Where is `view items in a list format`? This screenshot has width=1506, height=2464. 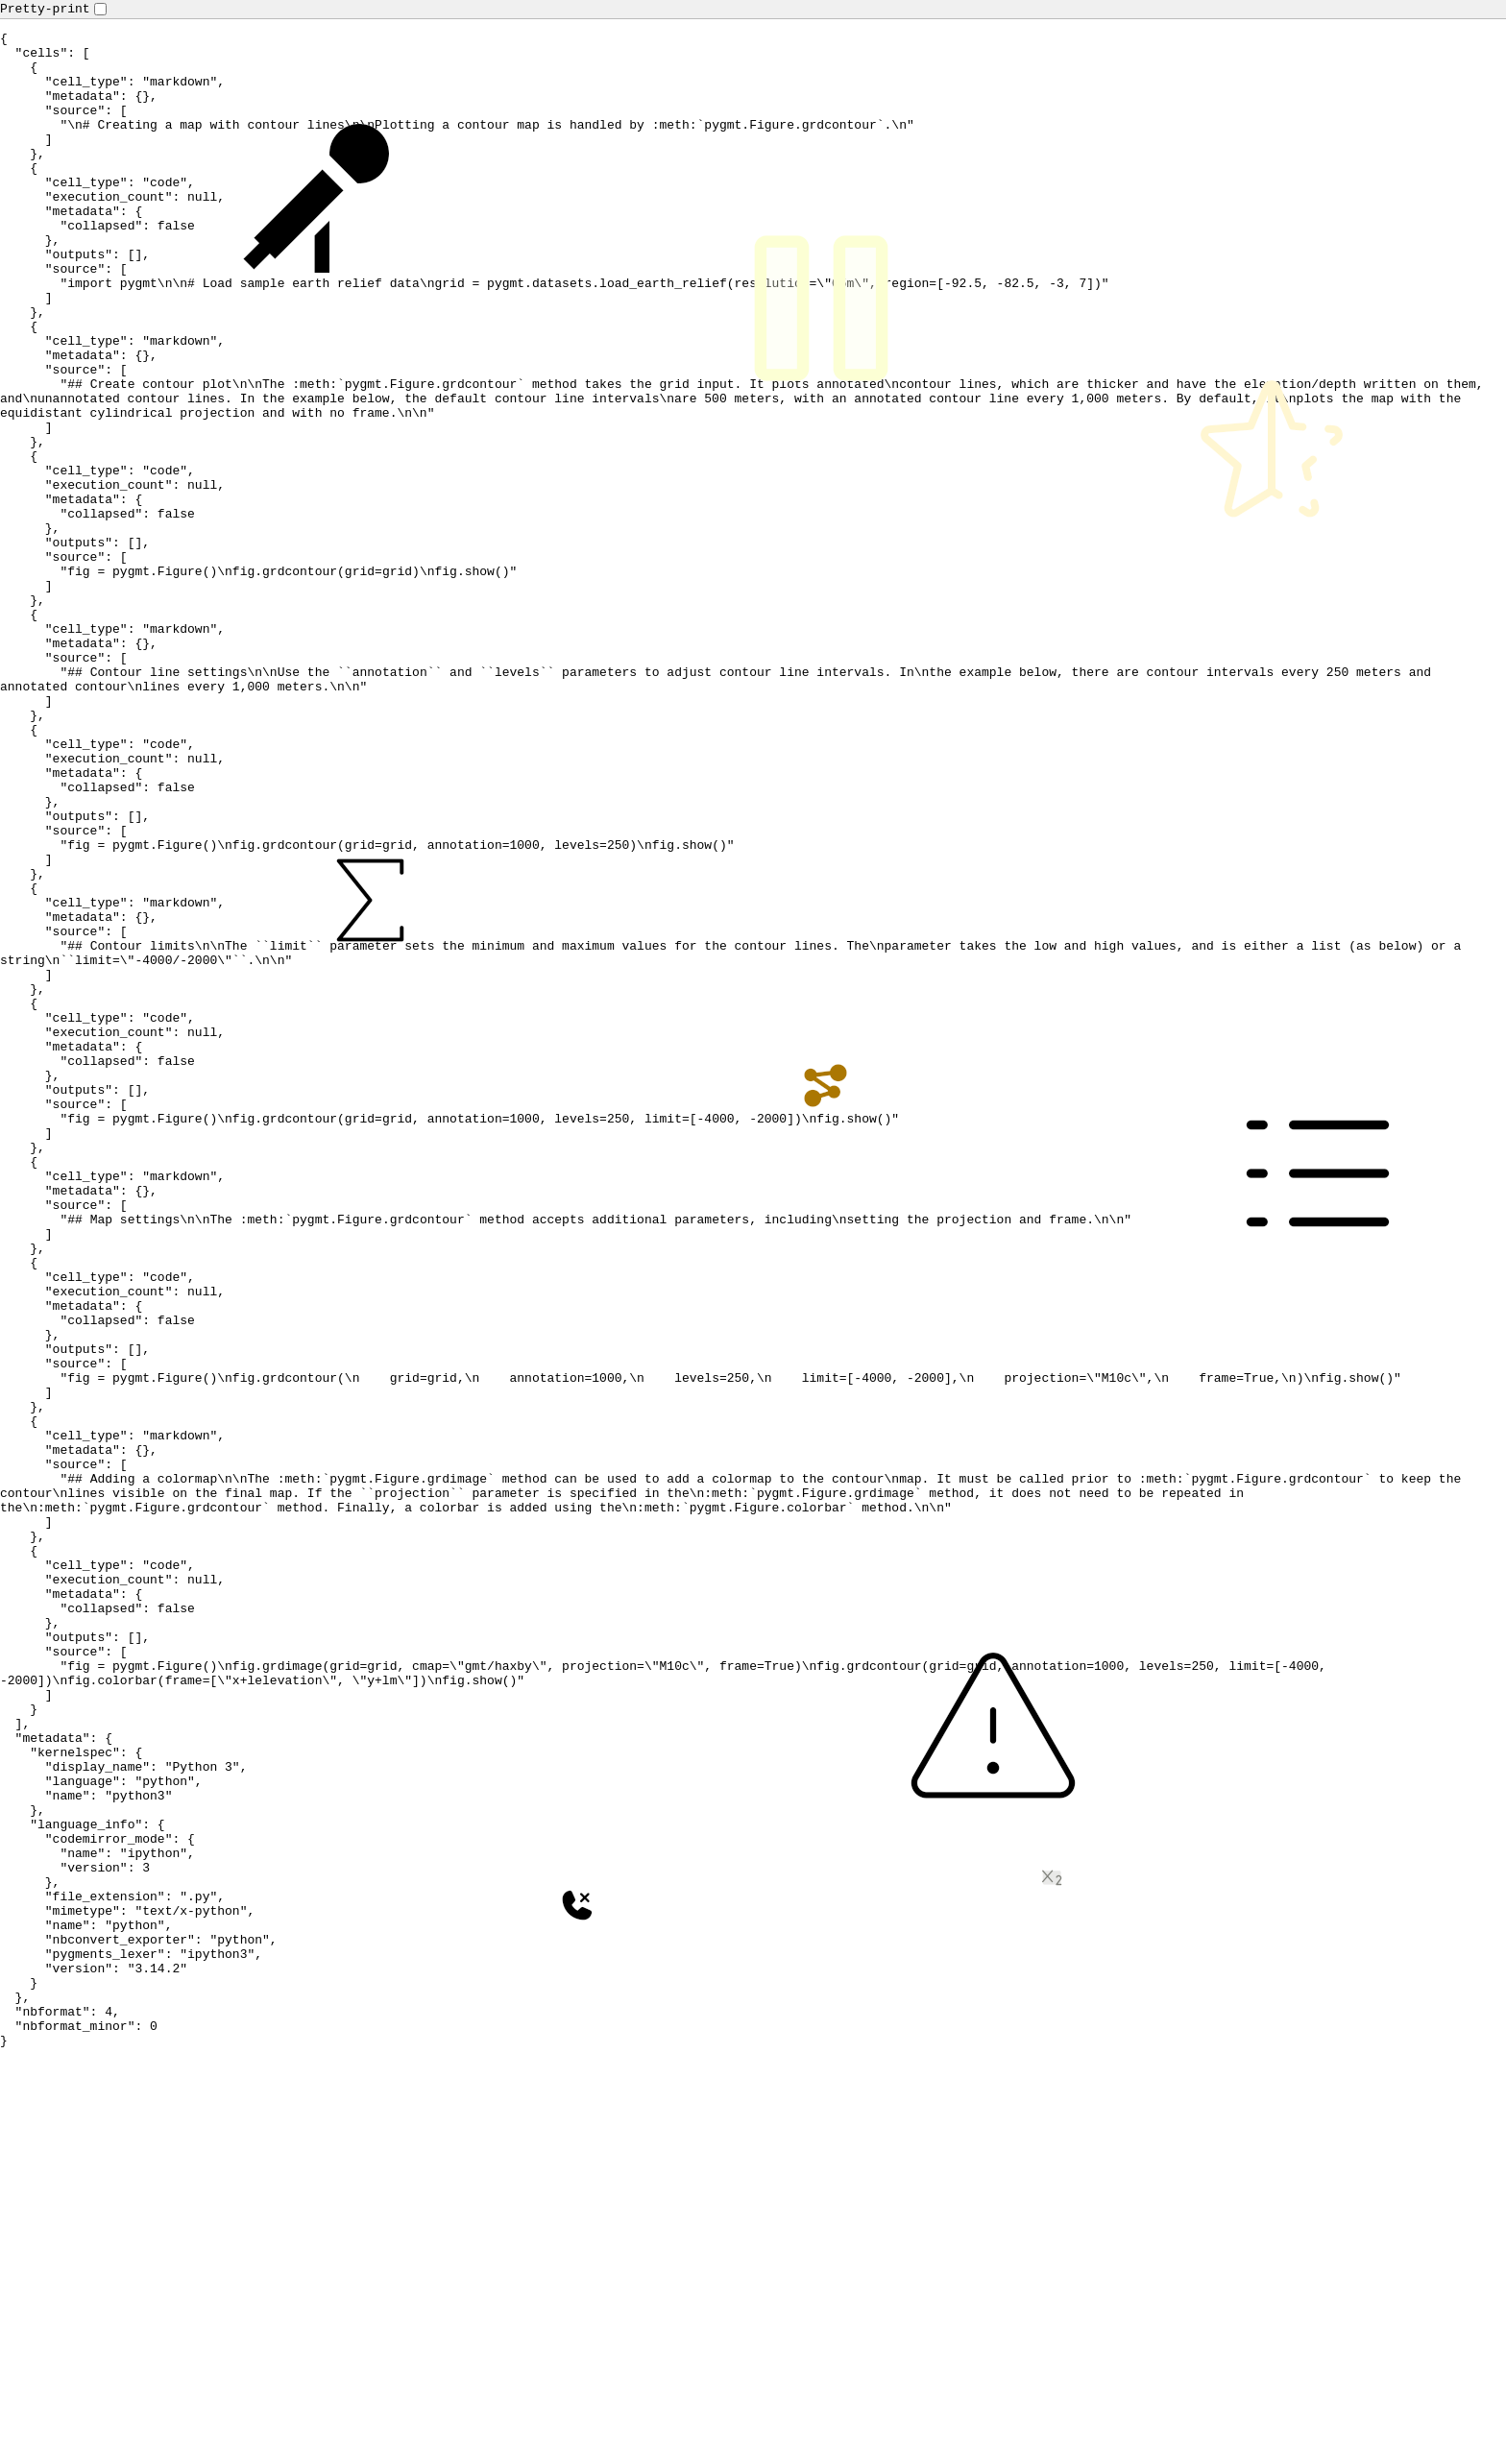
view items in a list format is located at coordinates (1318, 1173).